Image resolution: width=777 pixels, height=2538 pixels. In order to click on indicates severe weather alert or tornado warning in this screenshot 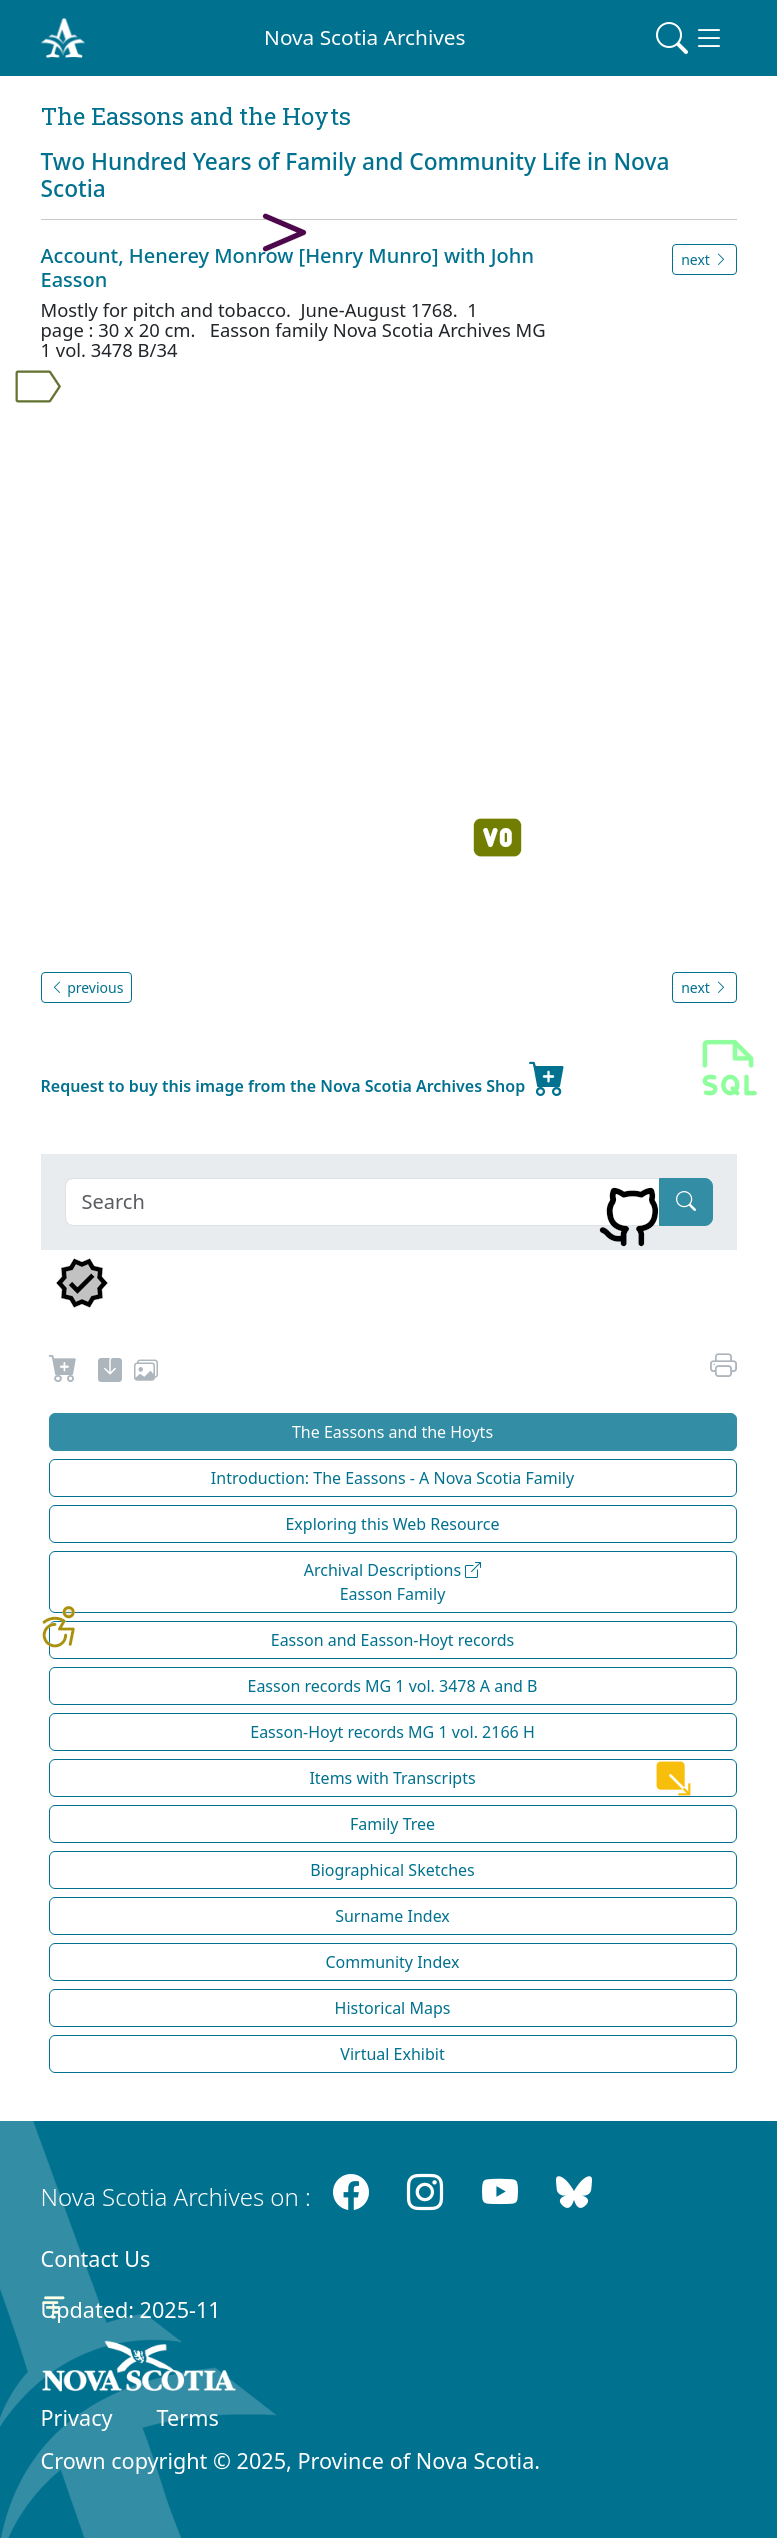, I will do `click(53, 2307)`.